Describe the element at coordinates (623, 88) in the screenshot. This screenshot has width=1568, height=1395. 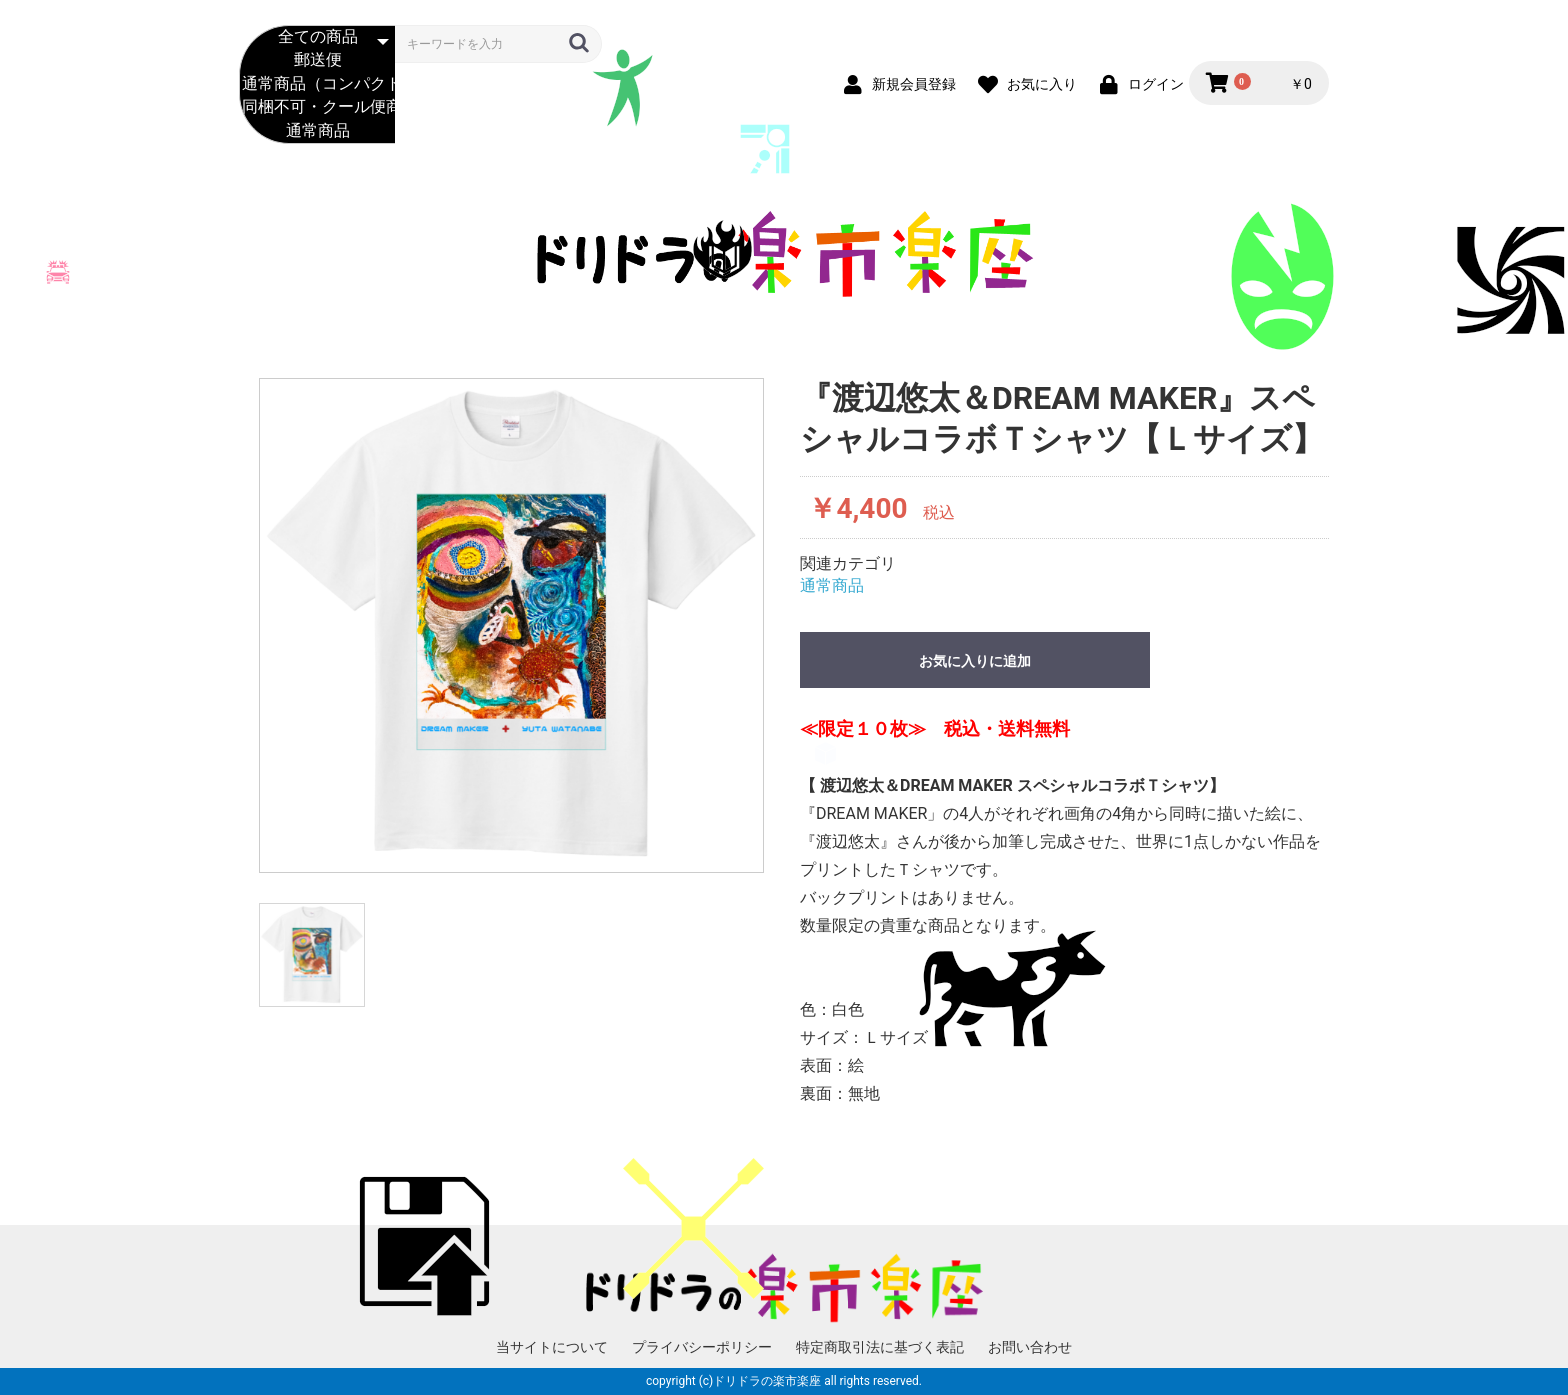
I see `indicates body awareness or wellness features` at that location.